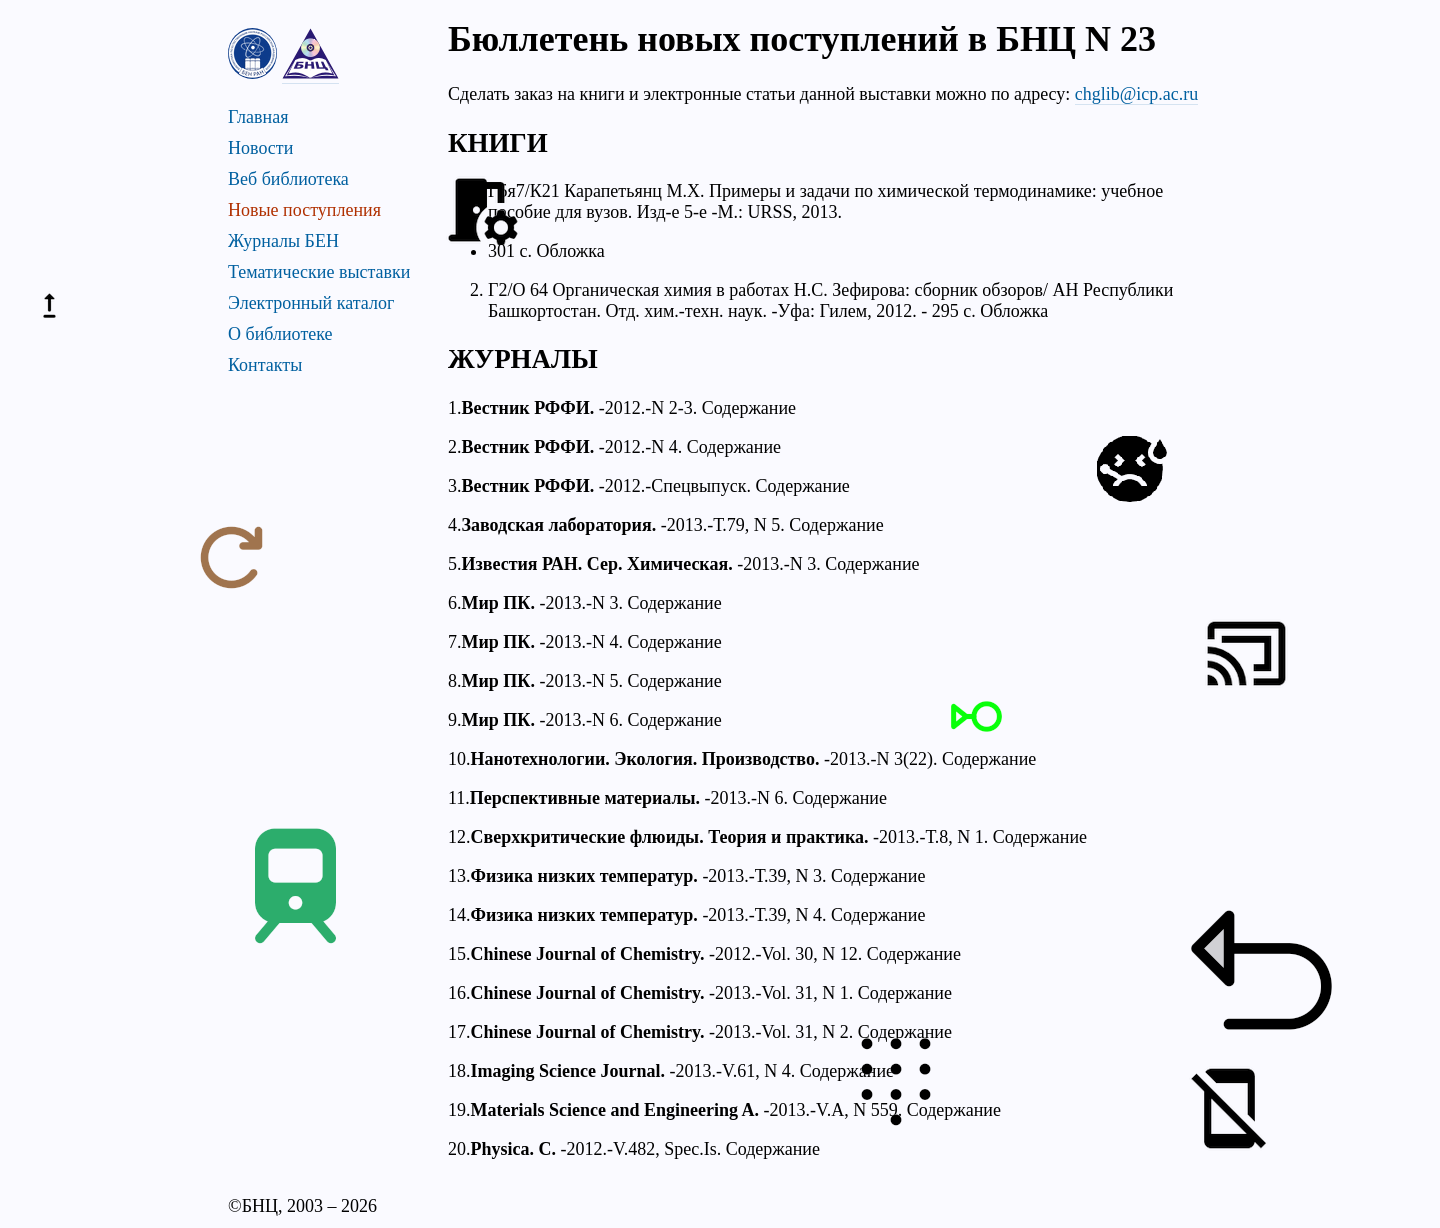 The width and height of the screenshot is (1440, 1228). What do you see at coordinates (1261, 975) in the screenshot?
I see `undo previous action` at bounding box center [1261, 975].